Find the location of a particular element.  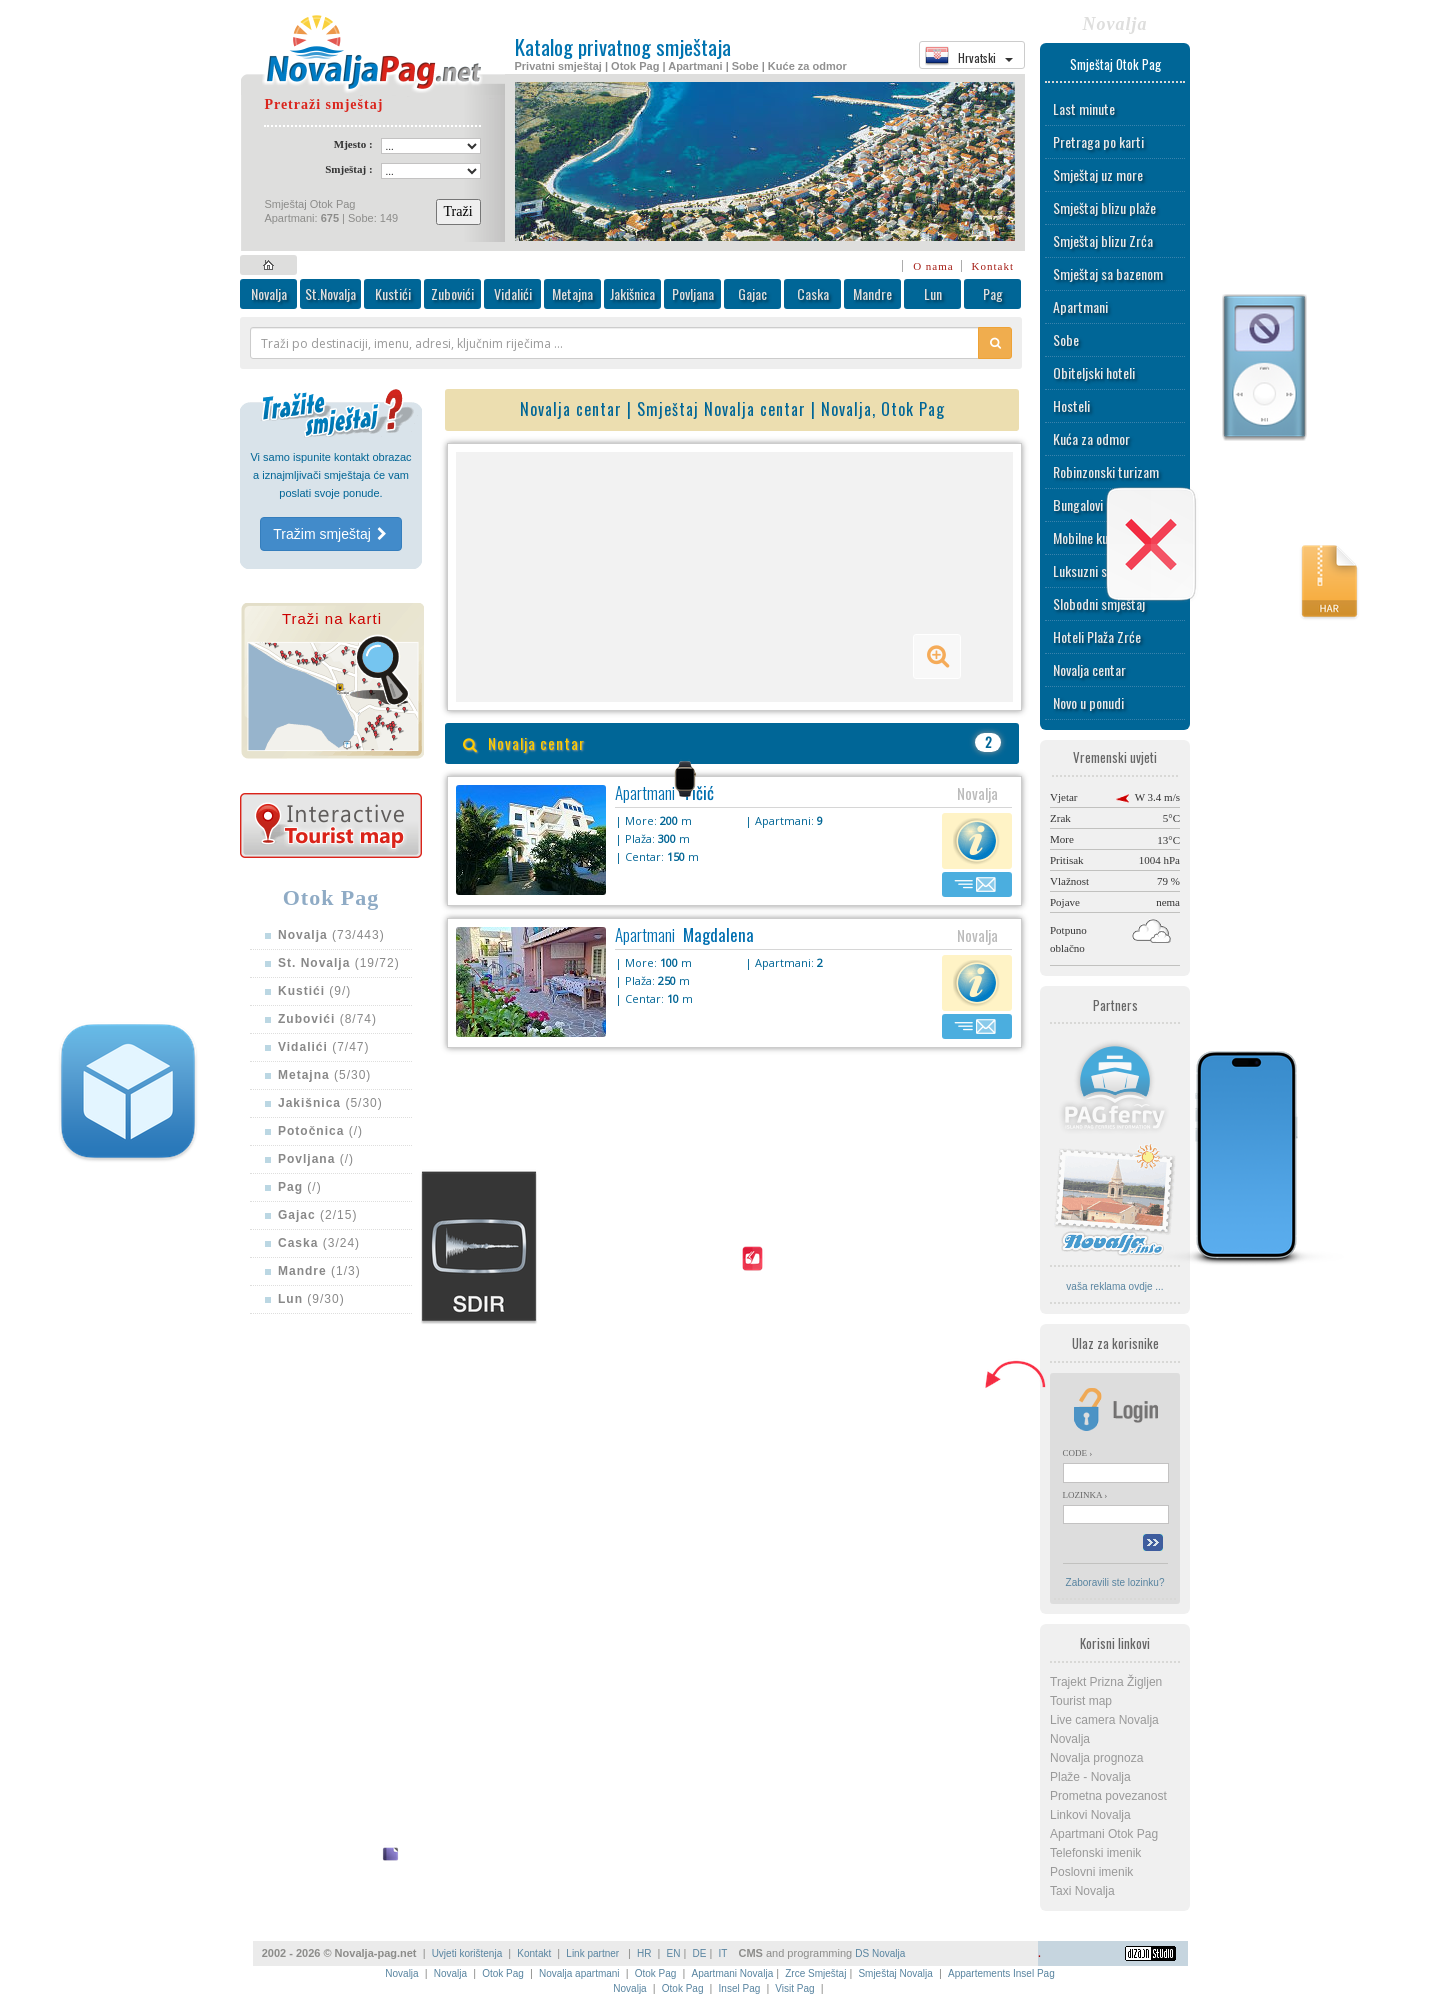

apple watch series 9 device icon is located at coordinates (685, 779).